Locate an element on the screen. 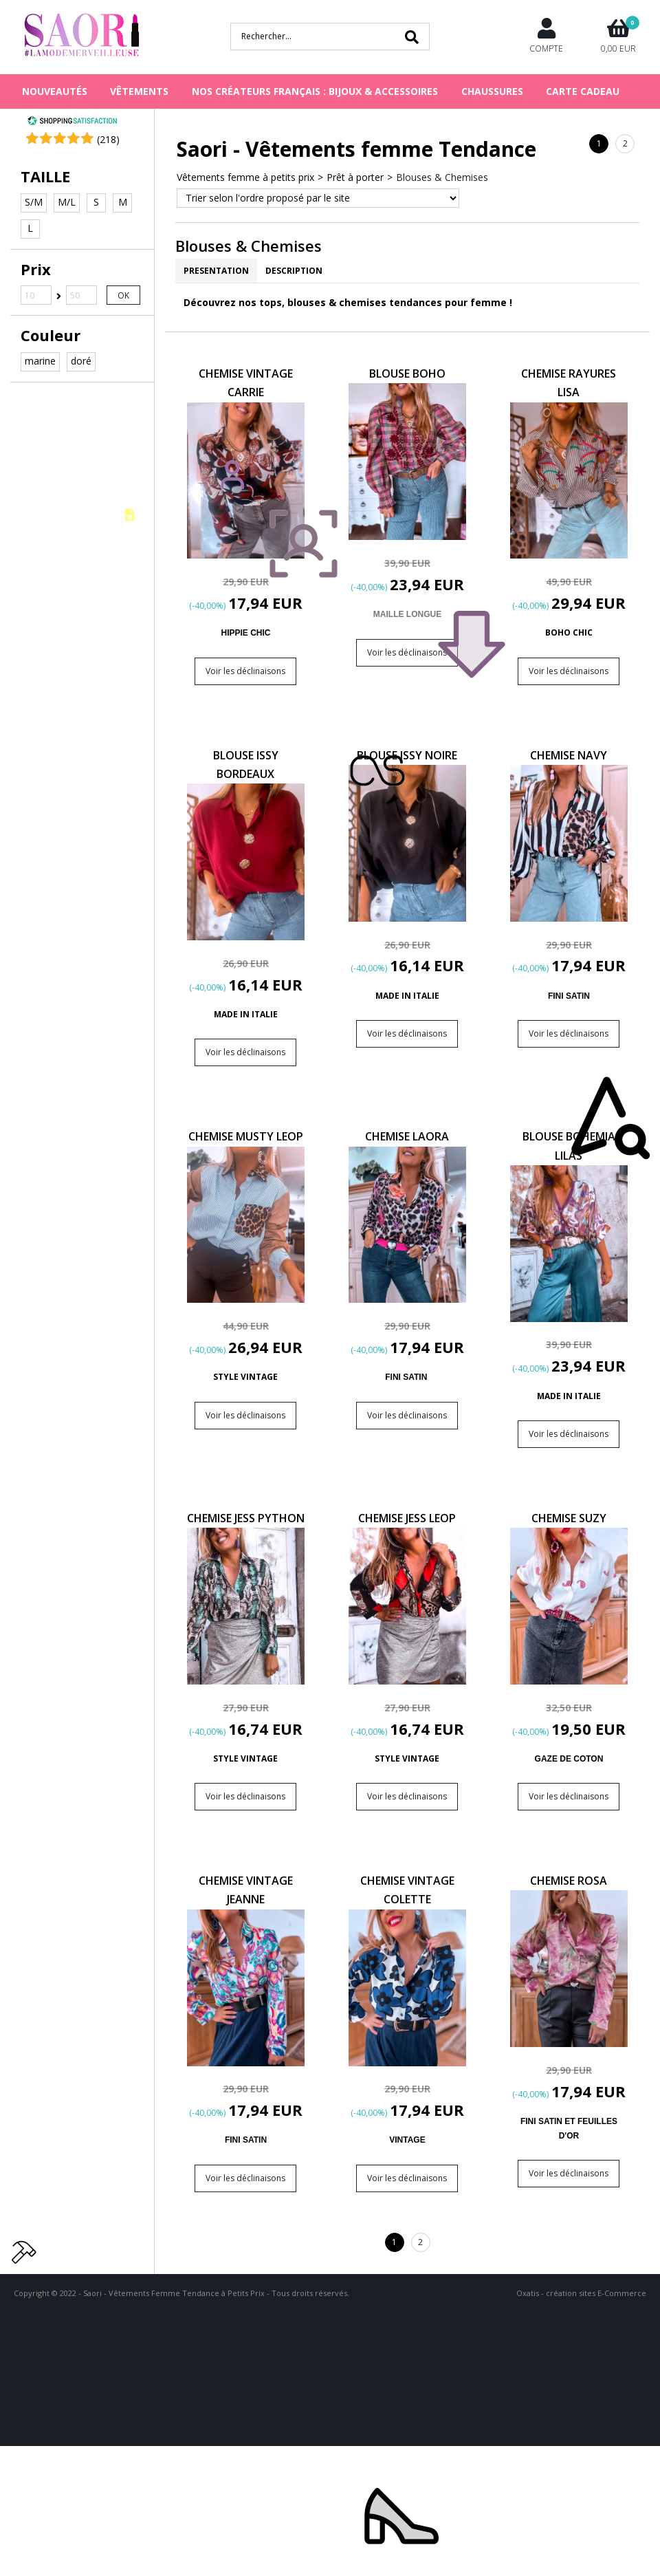 Image resolution: width=660 pixels, height=2576 pixels. open a Microsoft Word document is located at coordinates (129, 515).